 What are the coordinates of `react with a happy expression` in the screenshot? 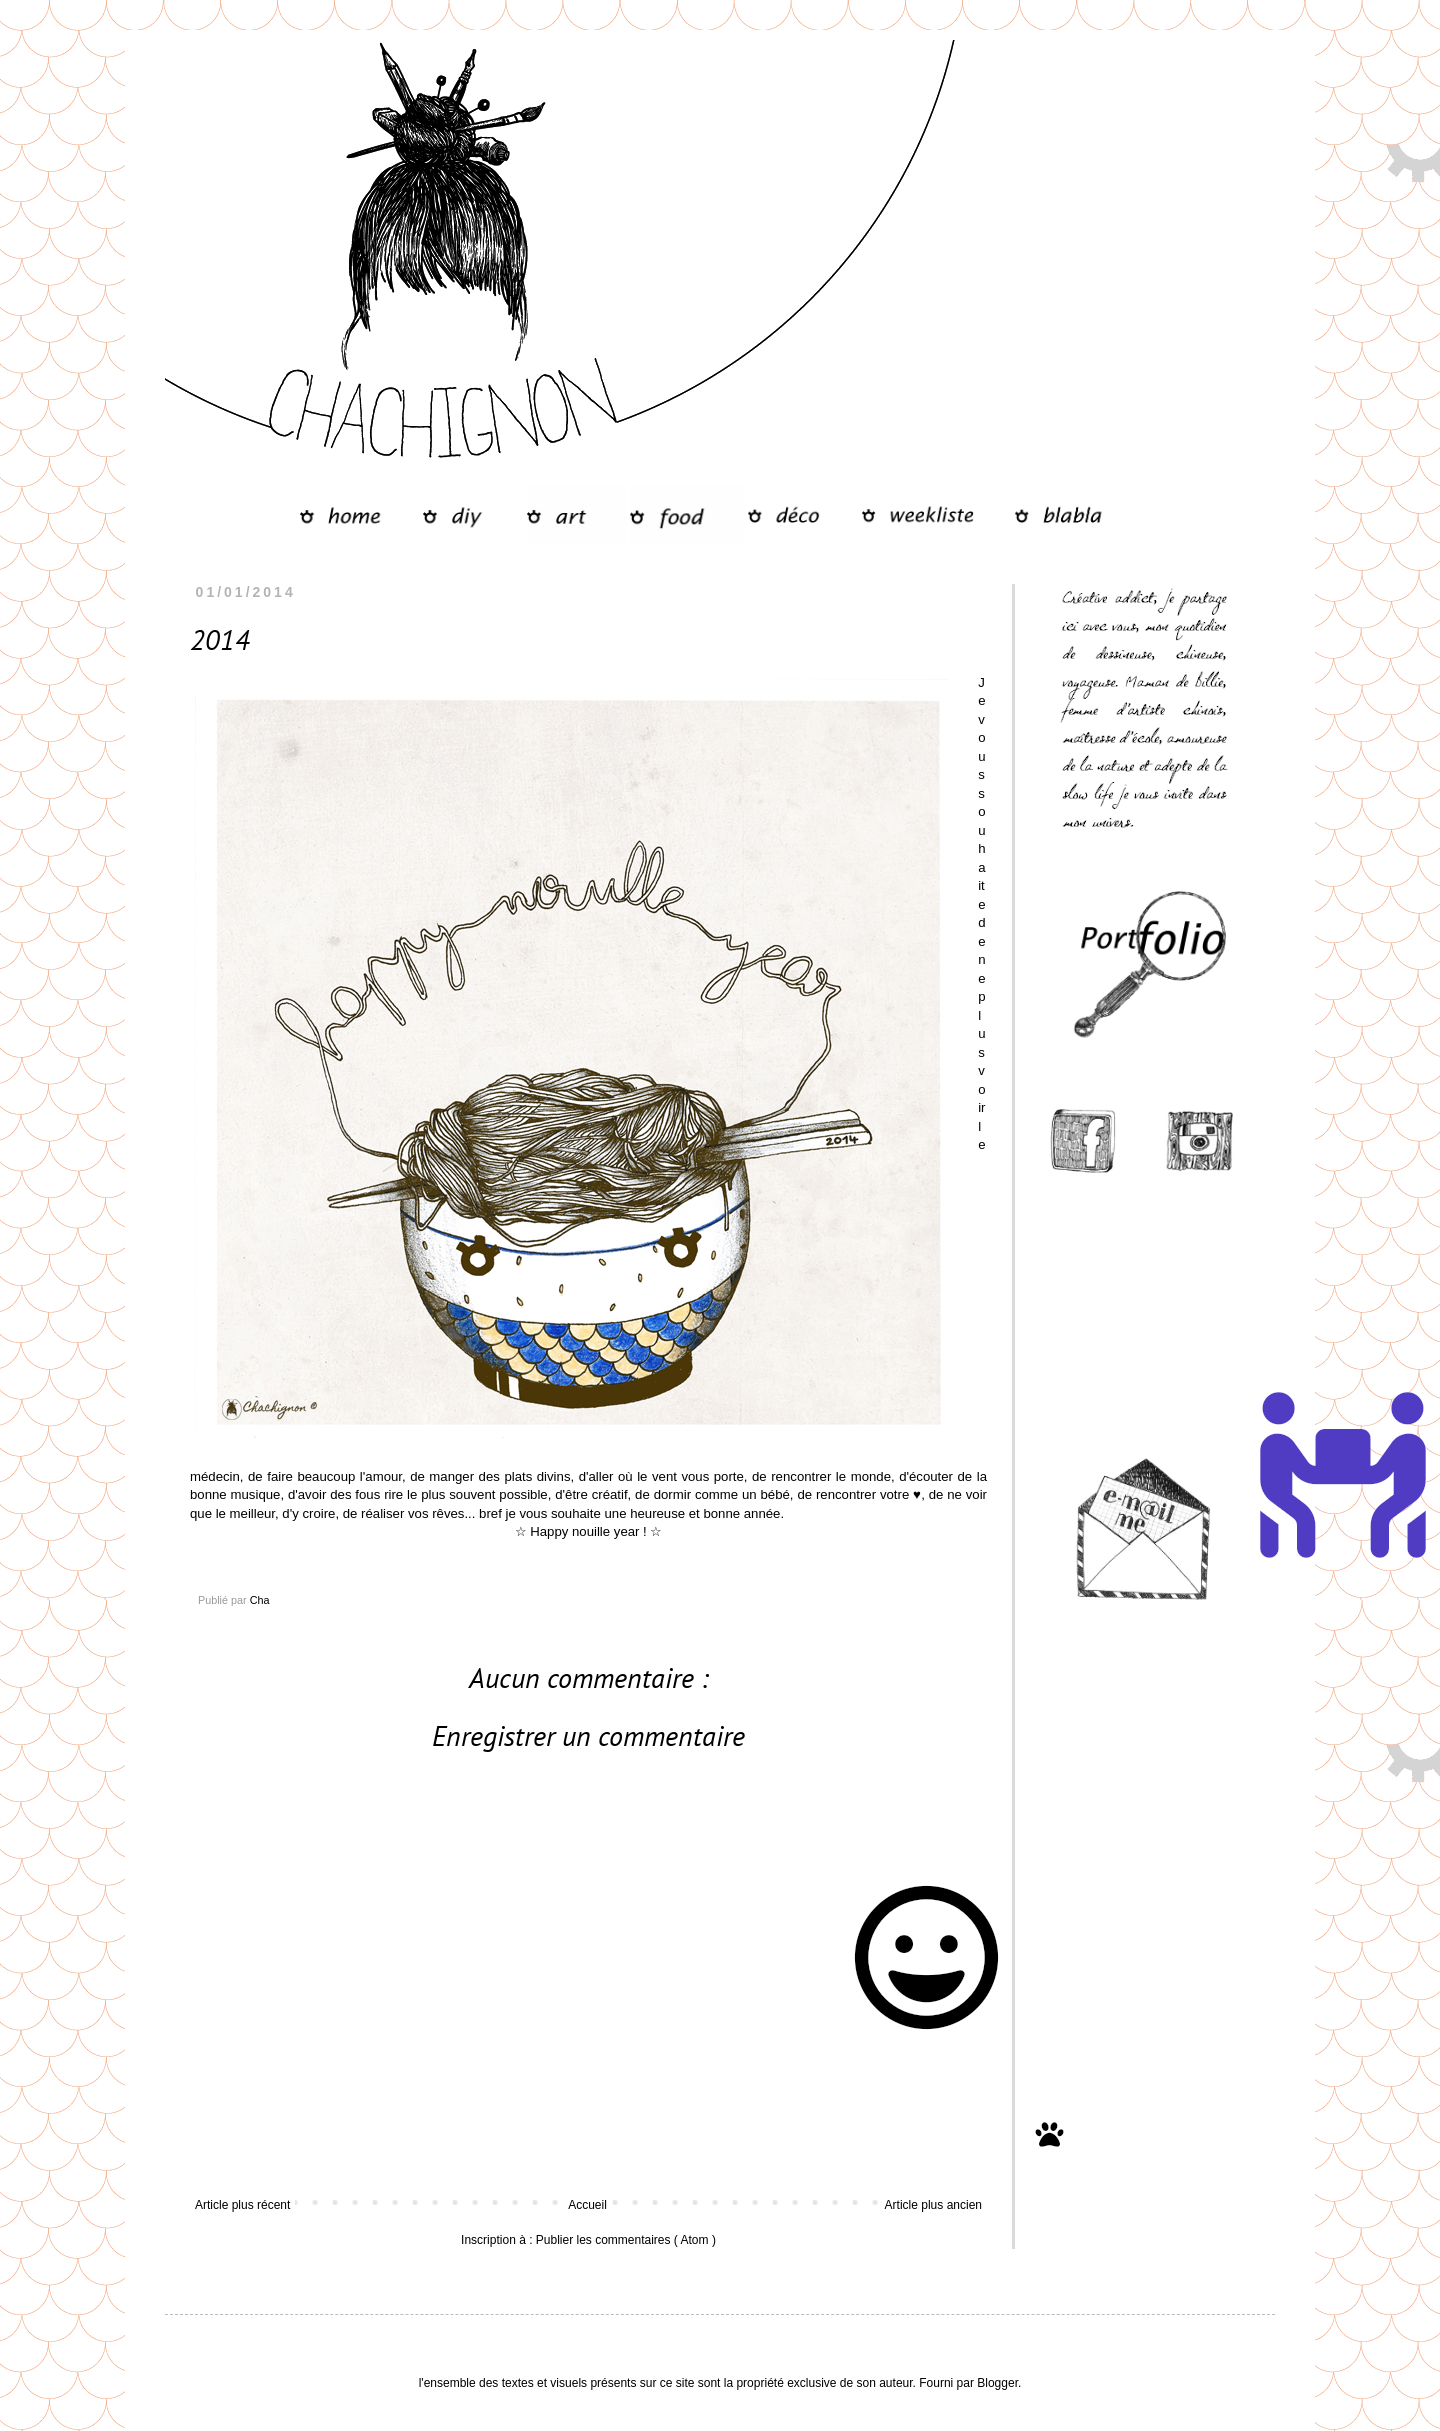 It's located at (926, 1957).